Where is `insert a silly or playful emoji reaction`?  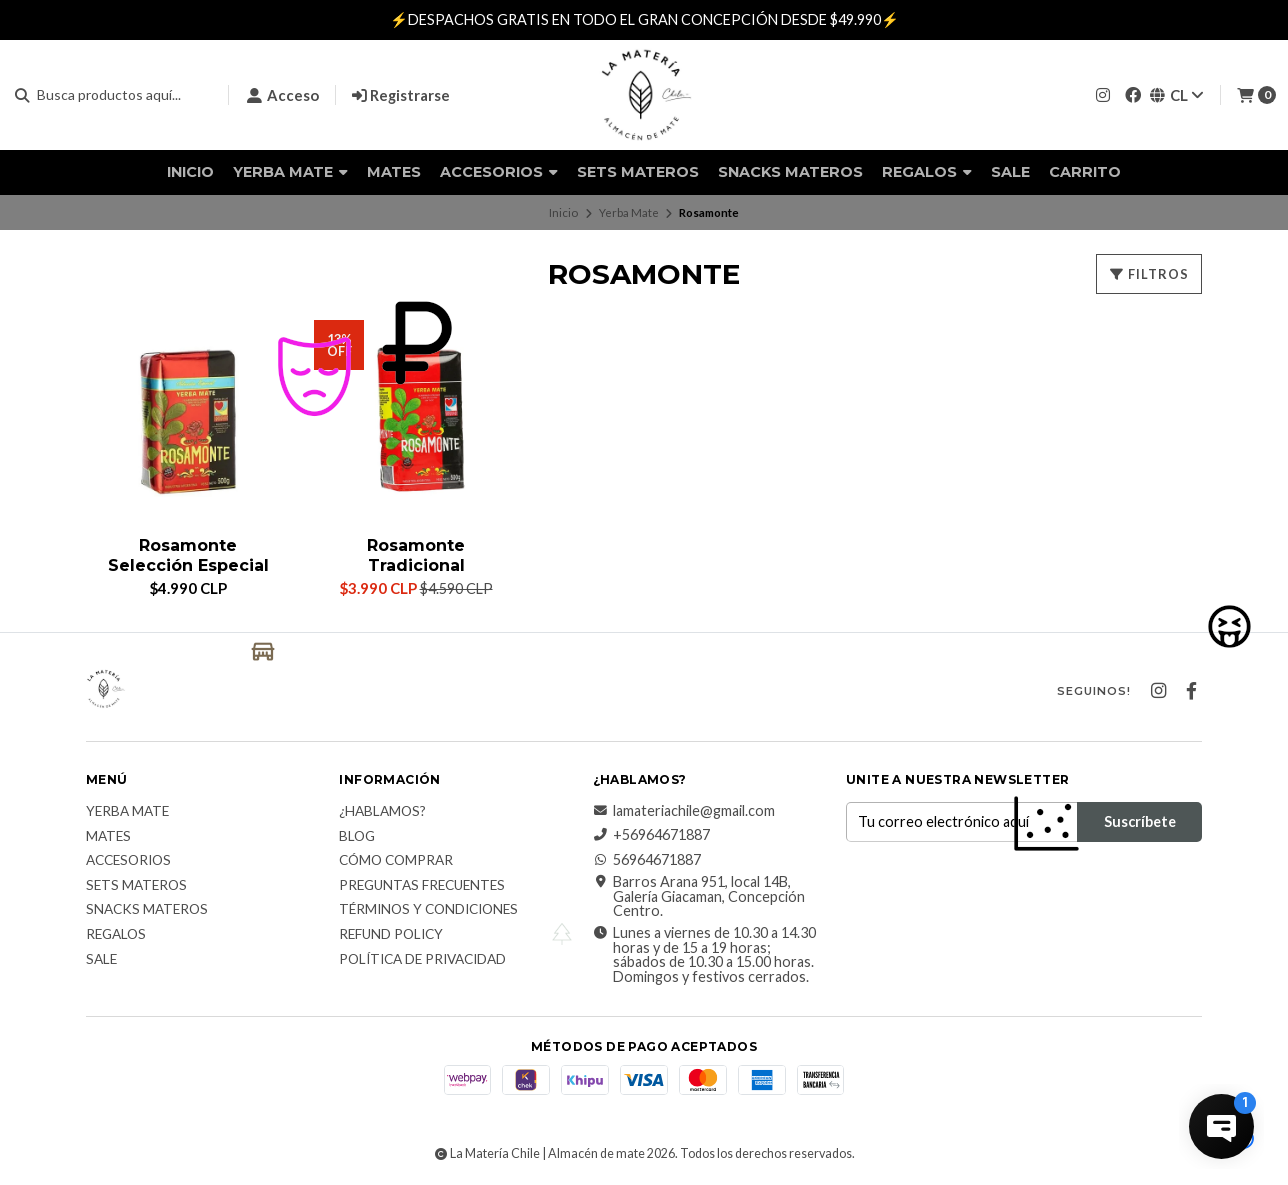 insert a silly or playful emoji reaction is located at coordinates (1229, 626).